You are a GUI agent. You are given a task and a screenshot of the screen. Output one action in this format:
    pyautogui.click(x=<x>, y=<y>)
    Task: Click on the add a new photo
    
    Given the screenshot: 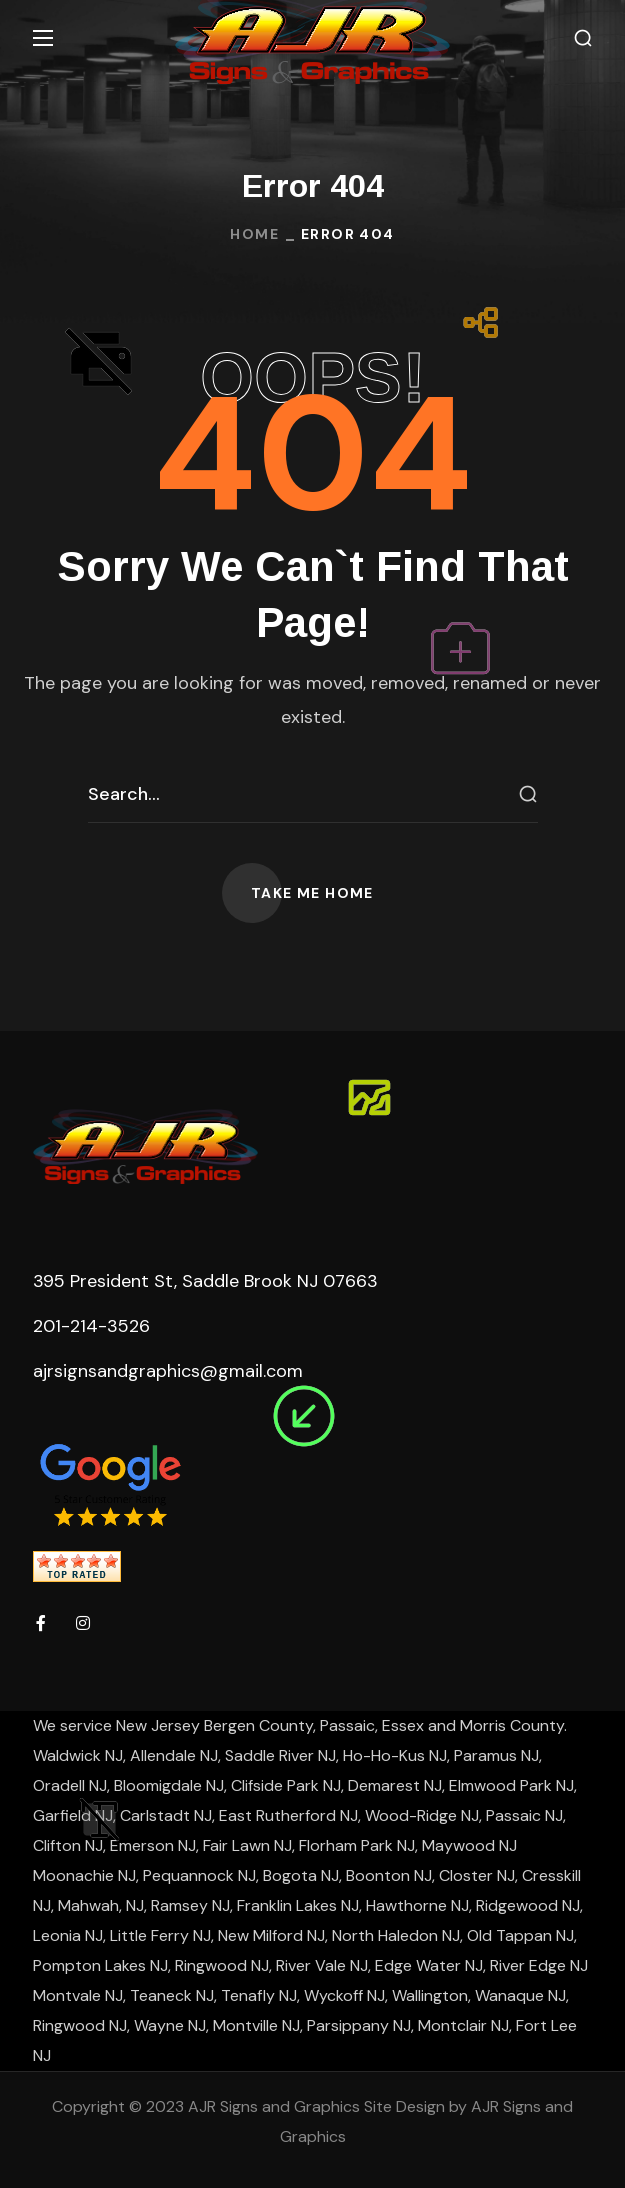 What is the action you would take?
    pyautogui.click(x=460, y=649)
    